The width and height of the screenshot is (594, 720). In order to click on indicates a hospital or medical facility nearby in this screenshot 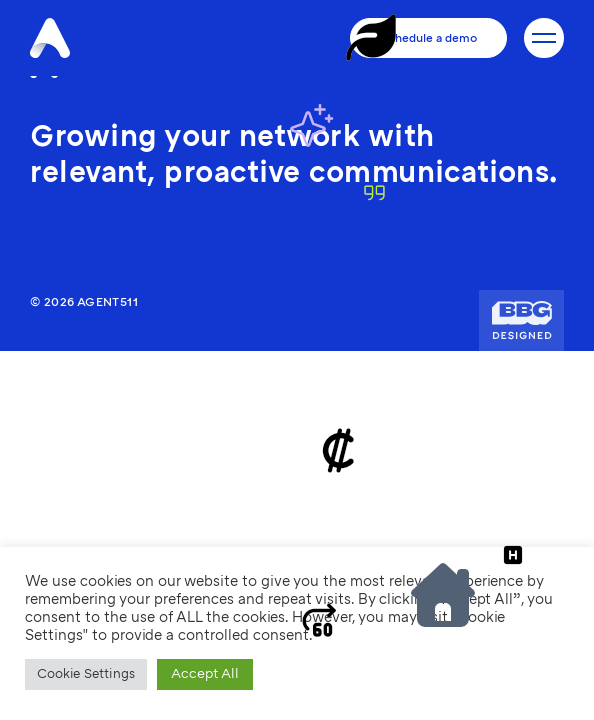, I will do `click(513, 555)`.